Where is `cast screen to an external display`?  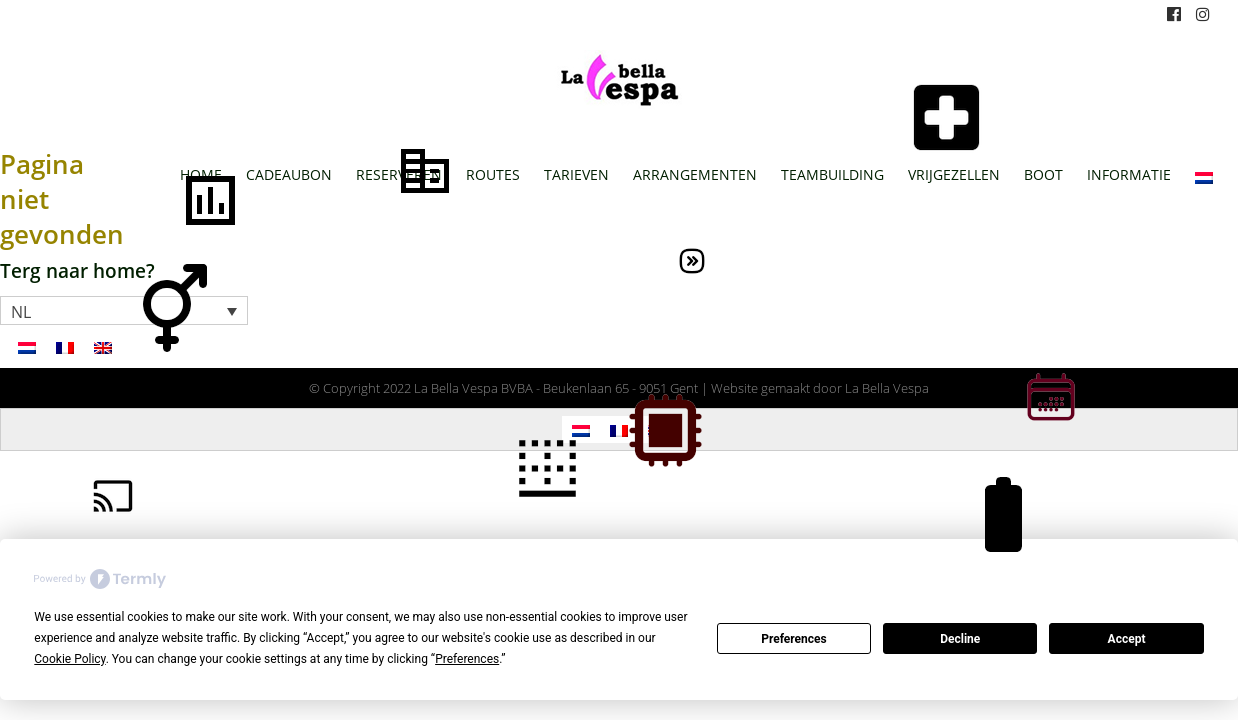
cast screen to an external display is located at coordinates (113, 496).